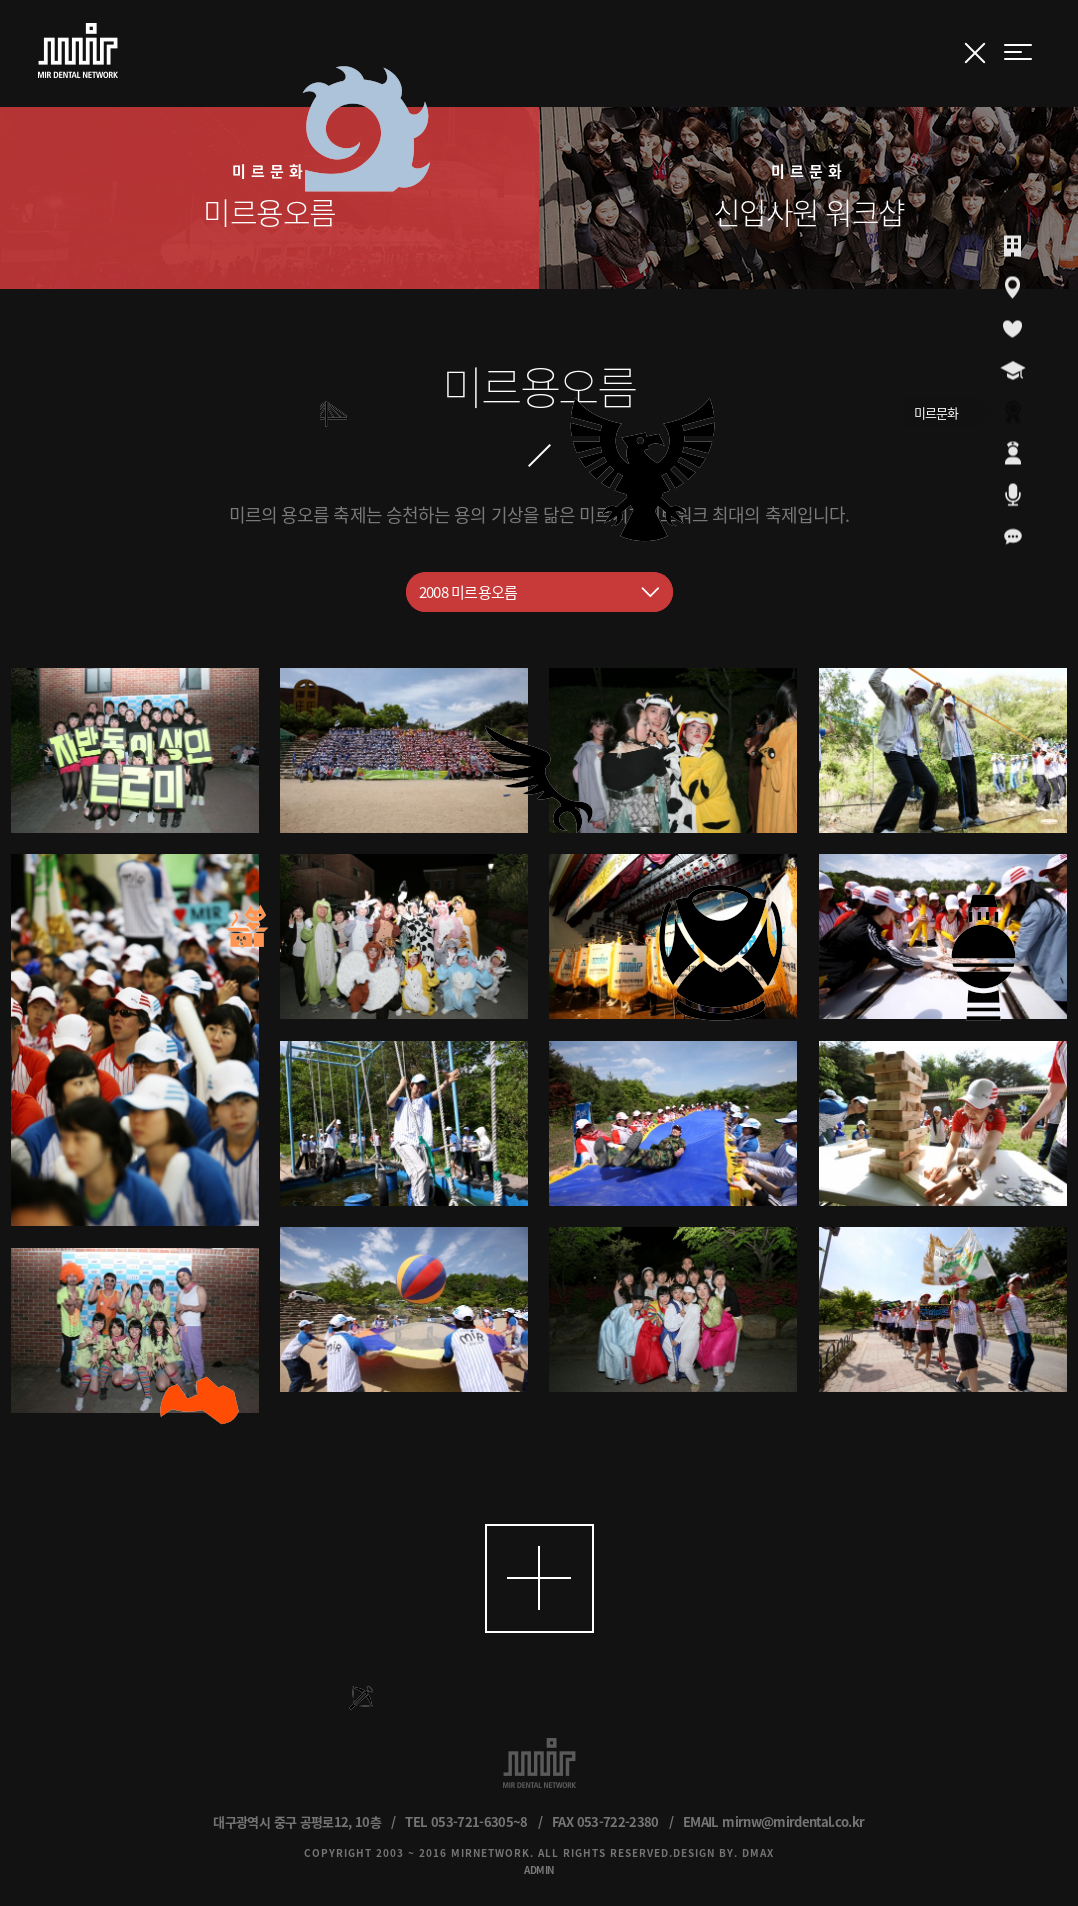  What do you see at coordinates (641, 467) in the screenshot?
I see `represents a guild, clan, or faction emblem` at bounding box center [641, 467].